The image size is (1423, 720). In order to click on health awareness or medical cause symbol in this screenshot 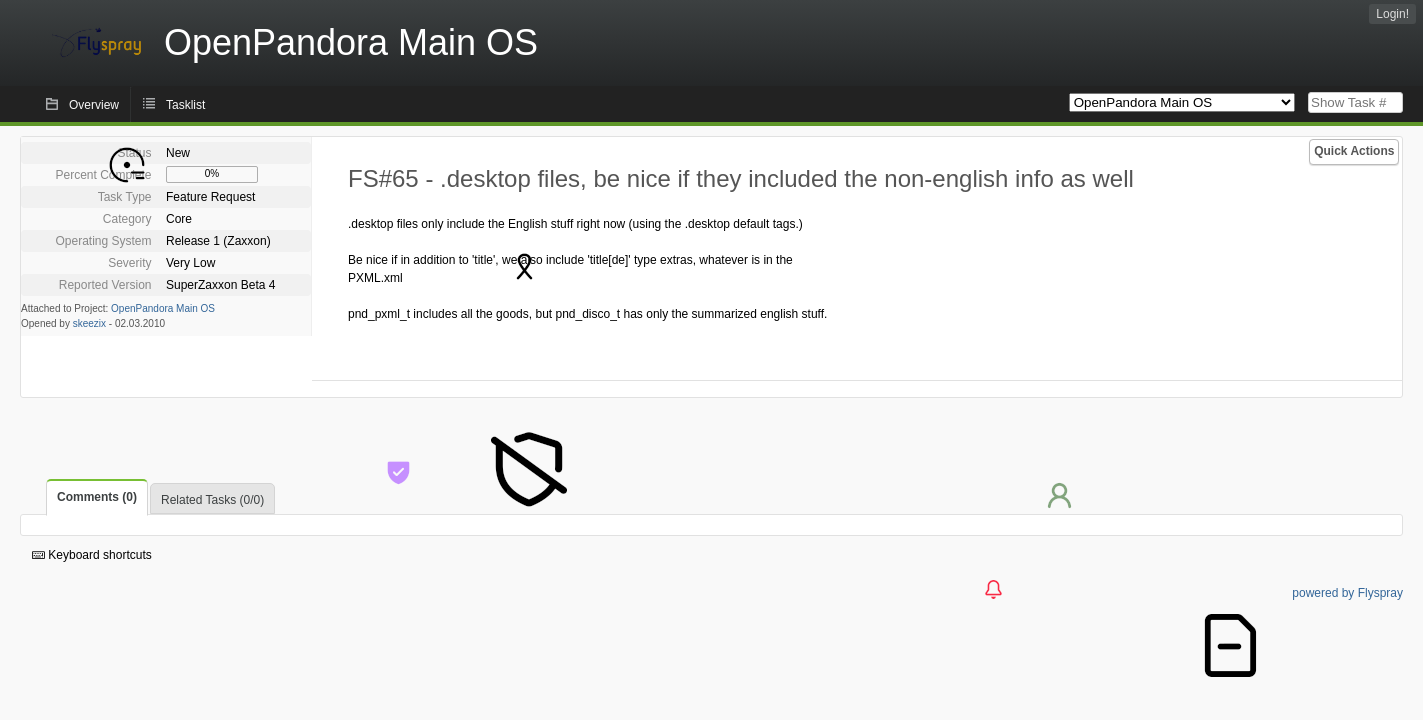, I will do `click(524, 266)`.